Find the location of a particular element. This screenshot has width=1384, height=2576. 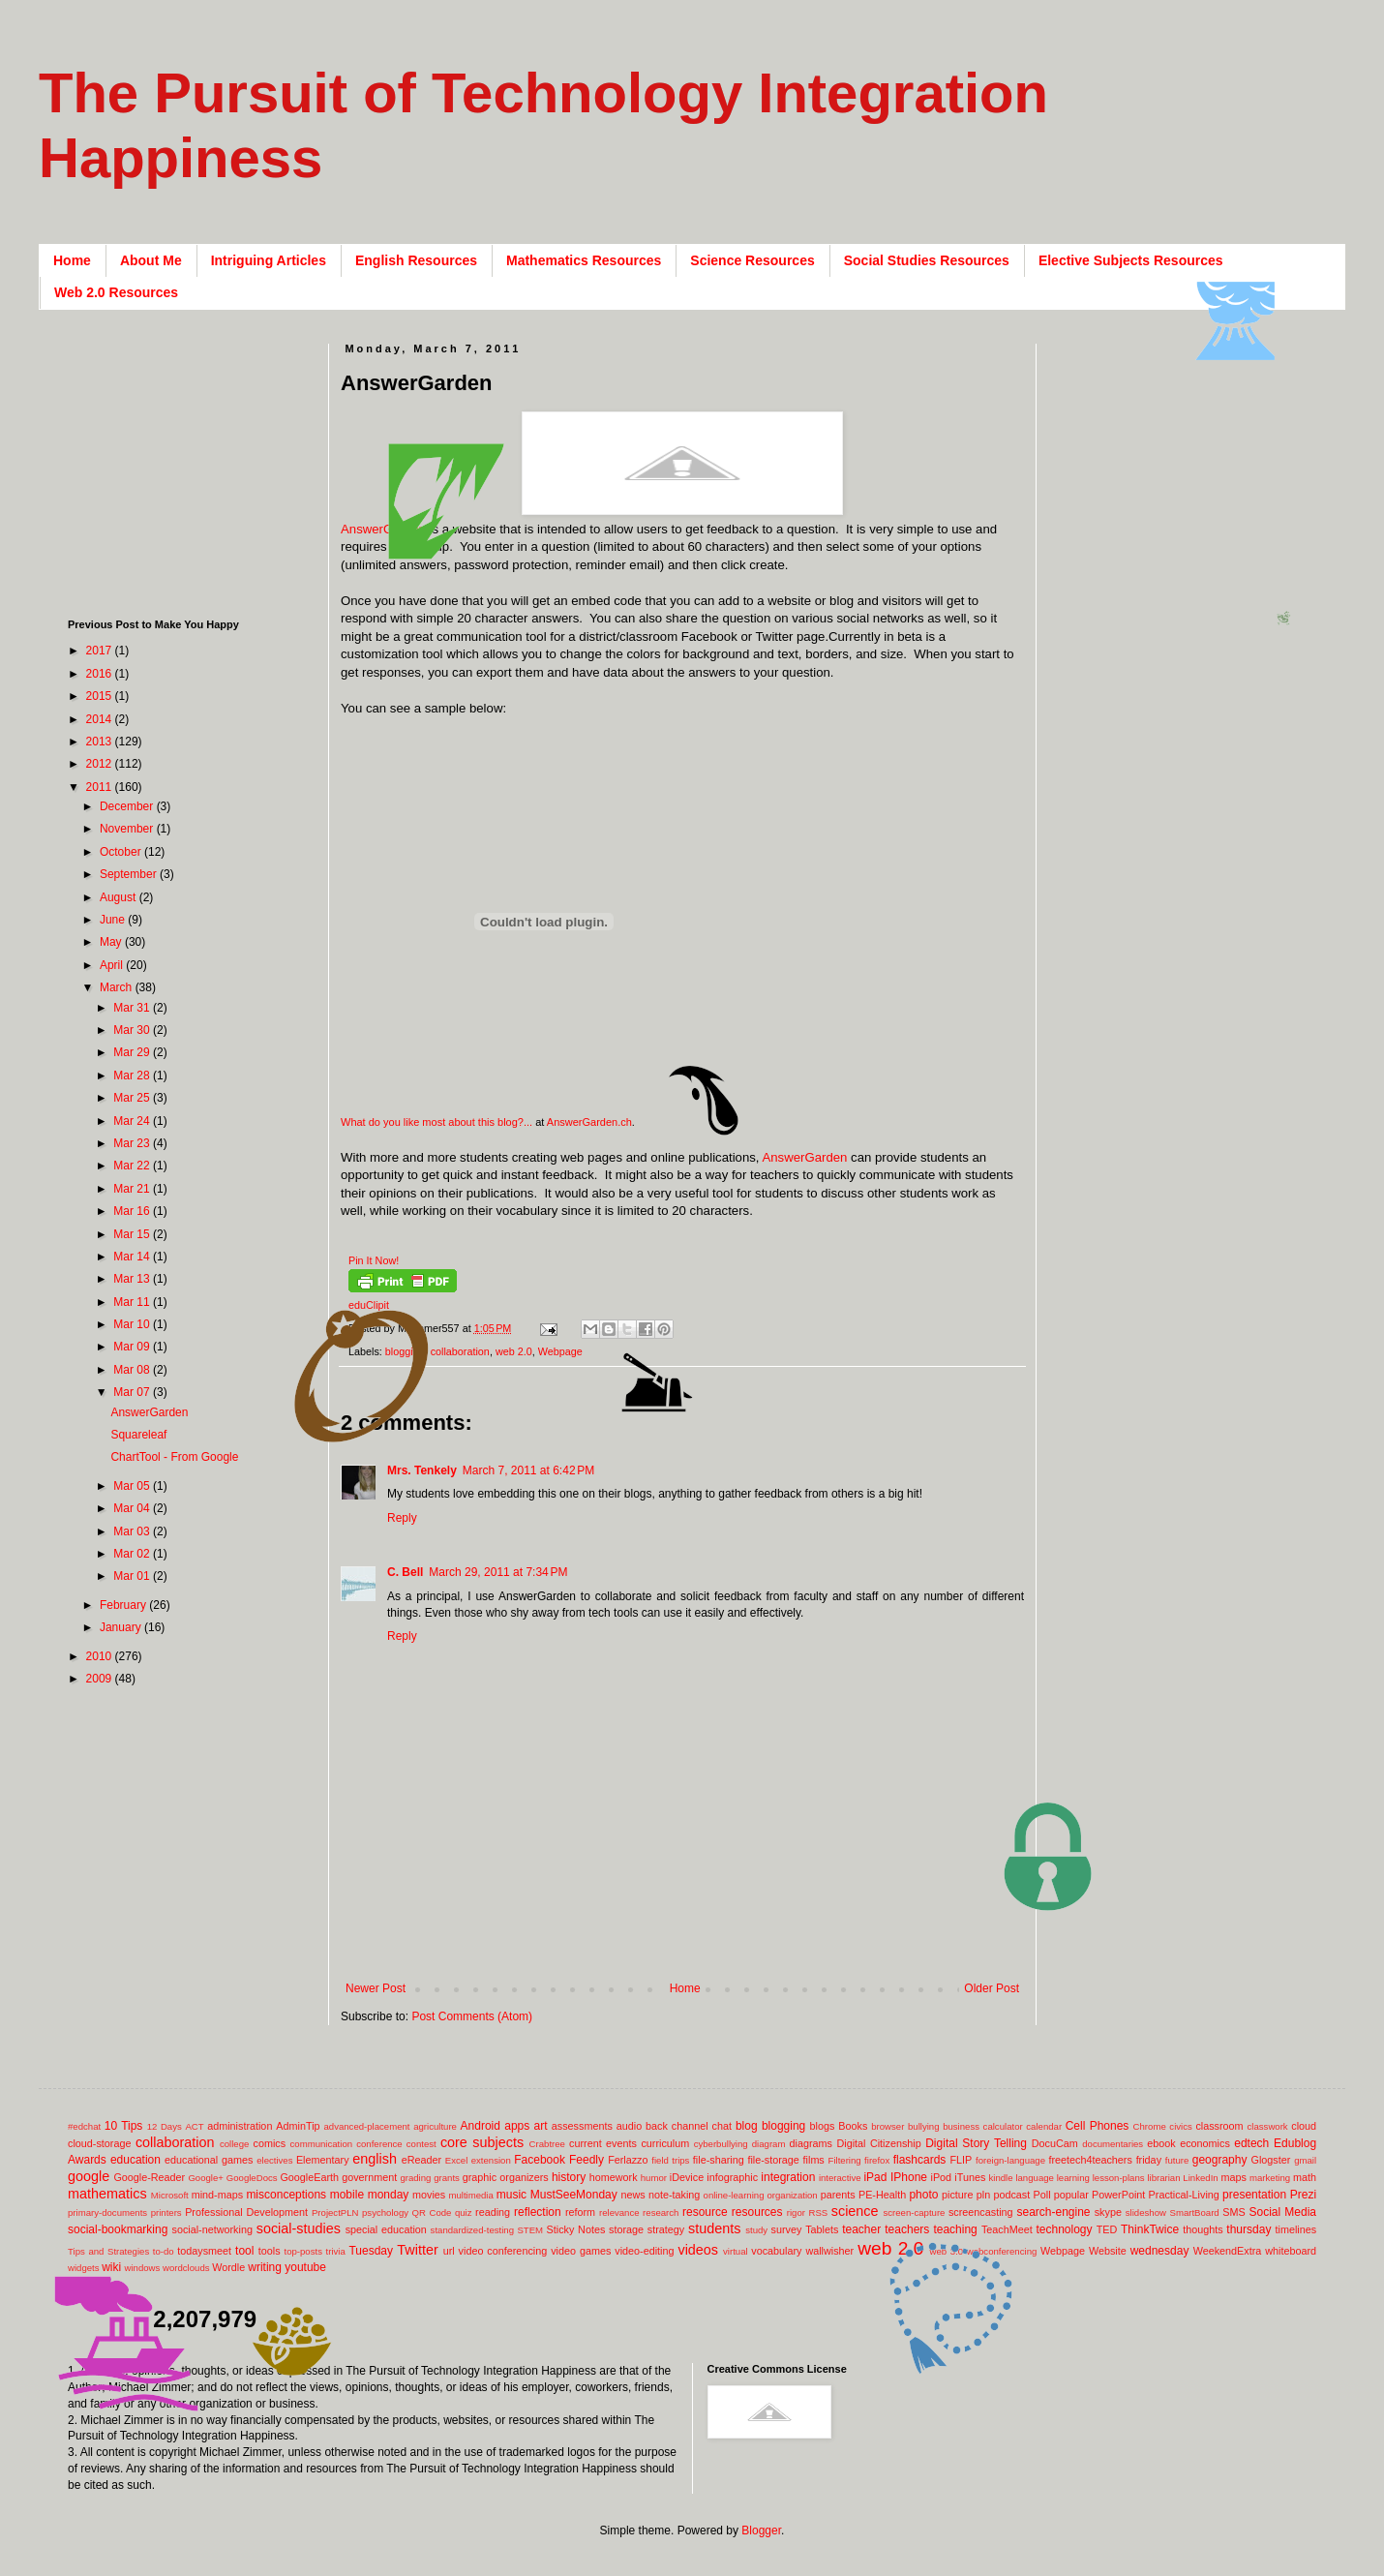

select ent or tree creature character is located at coordinates (446, 501).